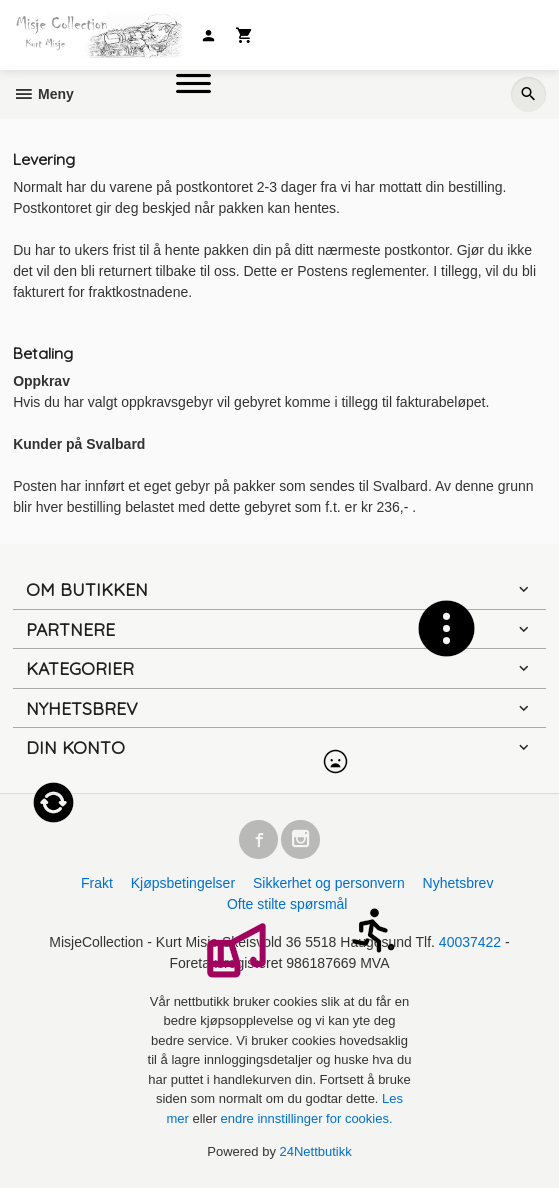 The height and width of the screenshot is (1188, 559). Describe the element at coordinates (446, 628) in the screenshot. I see `open more options menu` at that location.